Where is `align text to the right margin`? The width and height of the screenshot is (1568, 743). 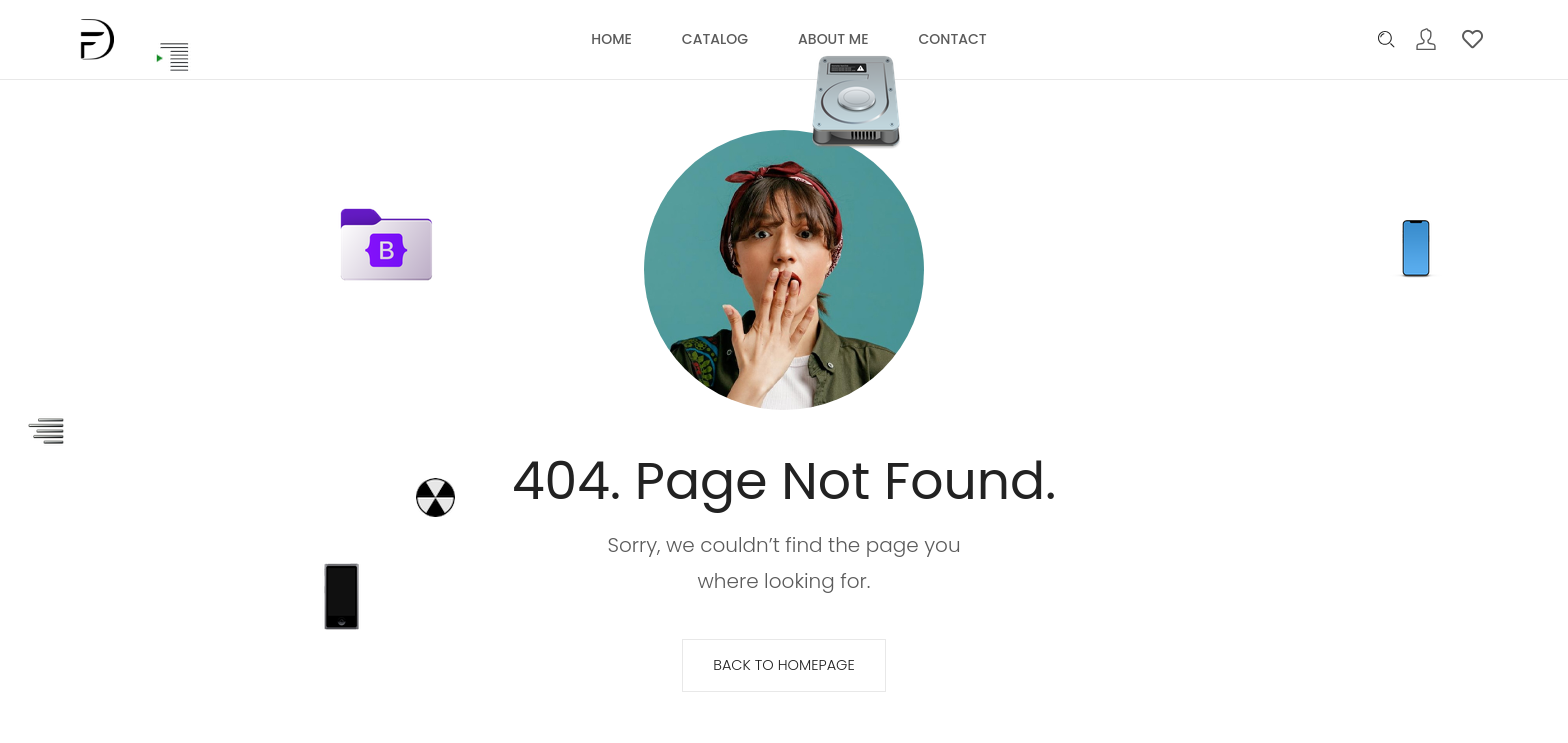 align text to the right margin is located at coordinates (46, 431).